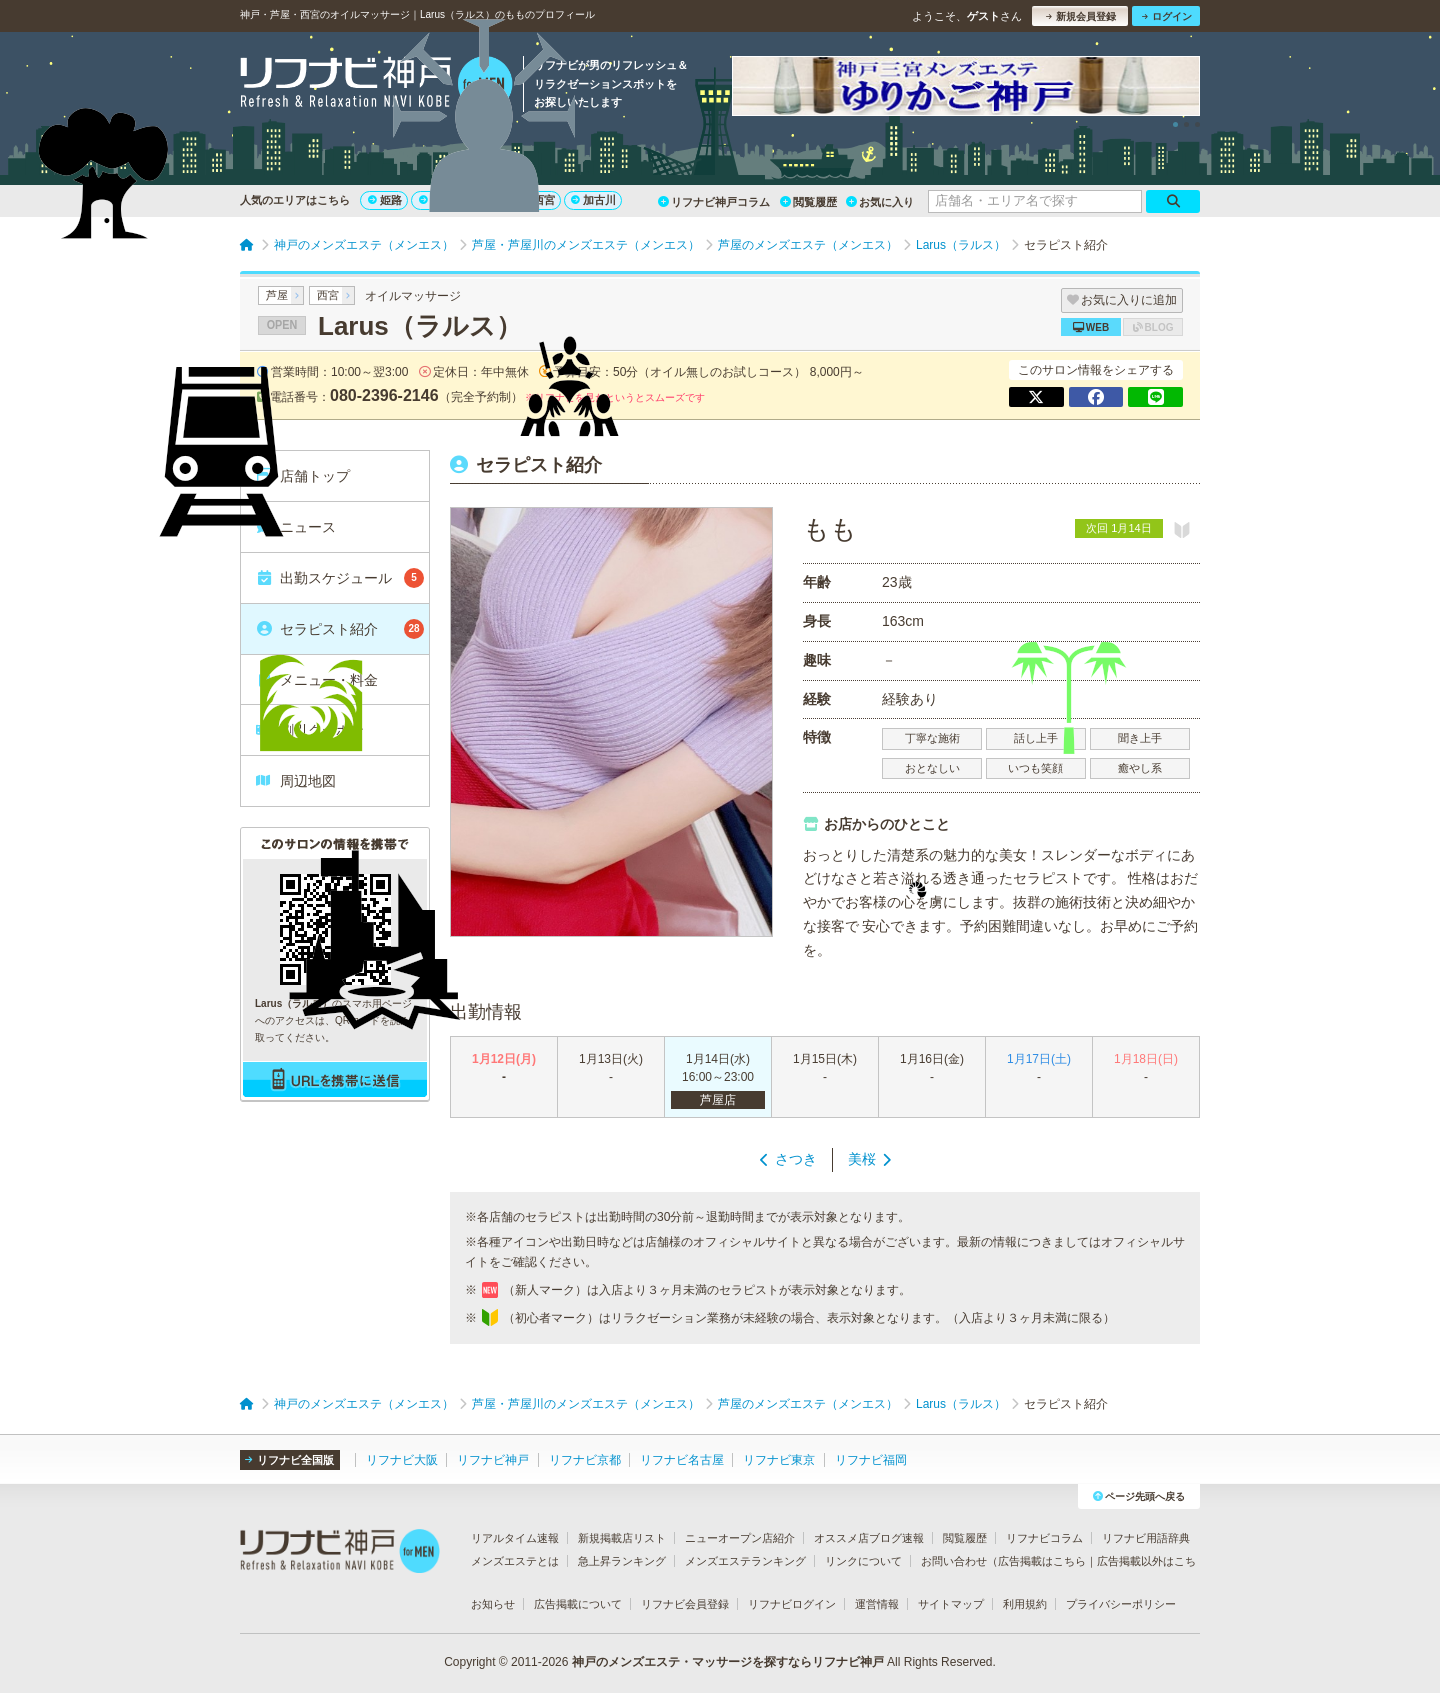  I want to click on enter a fire-themed portal or dungeon, so click(311, 700).